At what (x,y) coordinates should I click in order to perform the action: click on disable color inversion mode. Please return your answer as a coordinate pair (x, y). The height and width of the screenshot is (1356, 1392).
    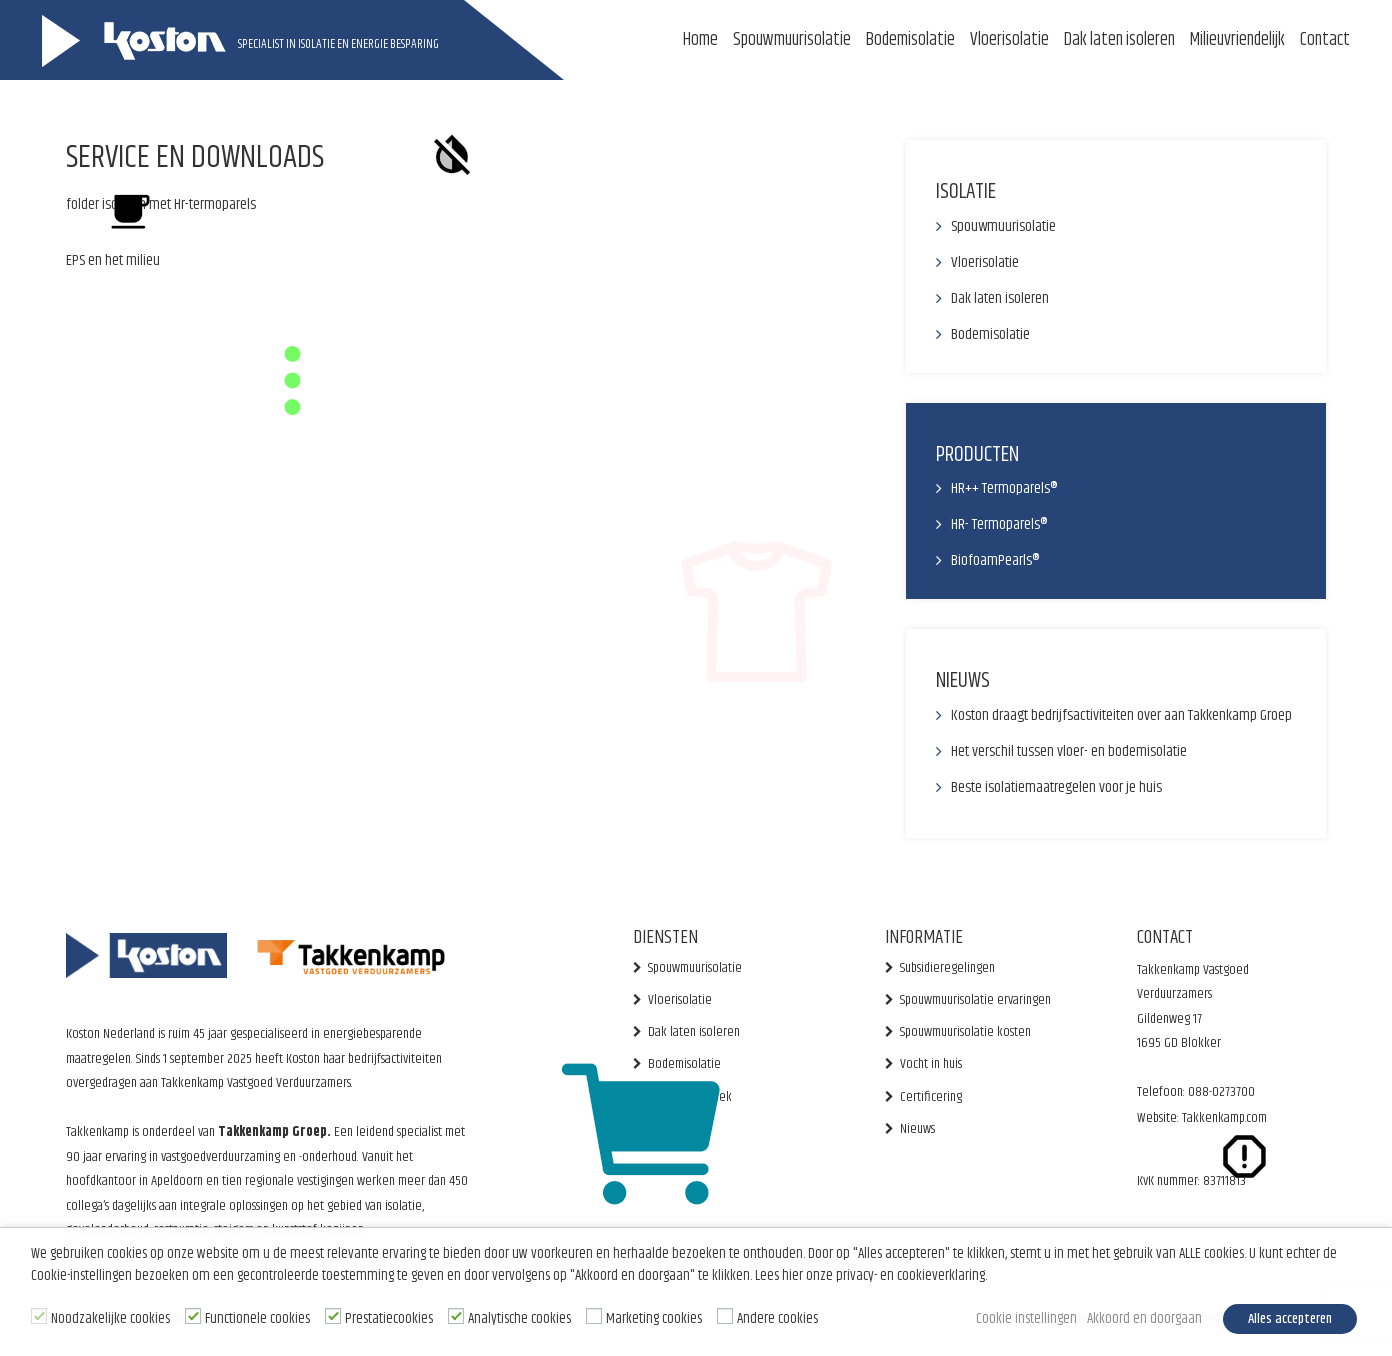
    Looking at the image, I should click on (452, 154).